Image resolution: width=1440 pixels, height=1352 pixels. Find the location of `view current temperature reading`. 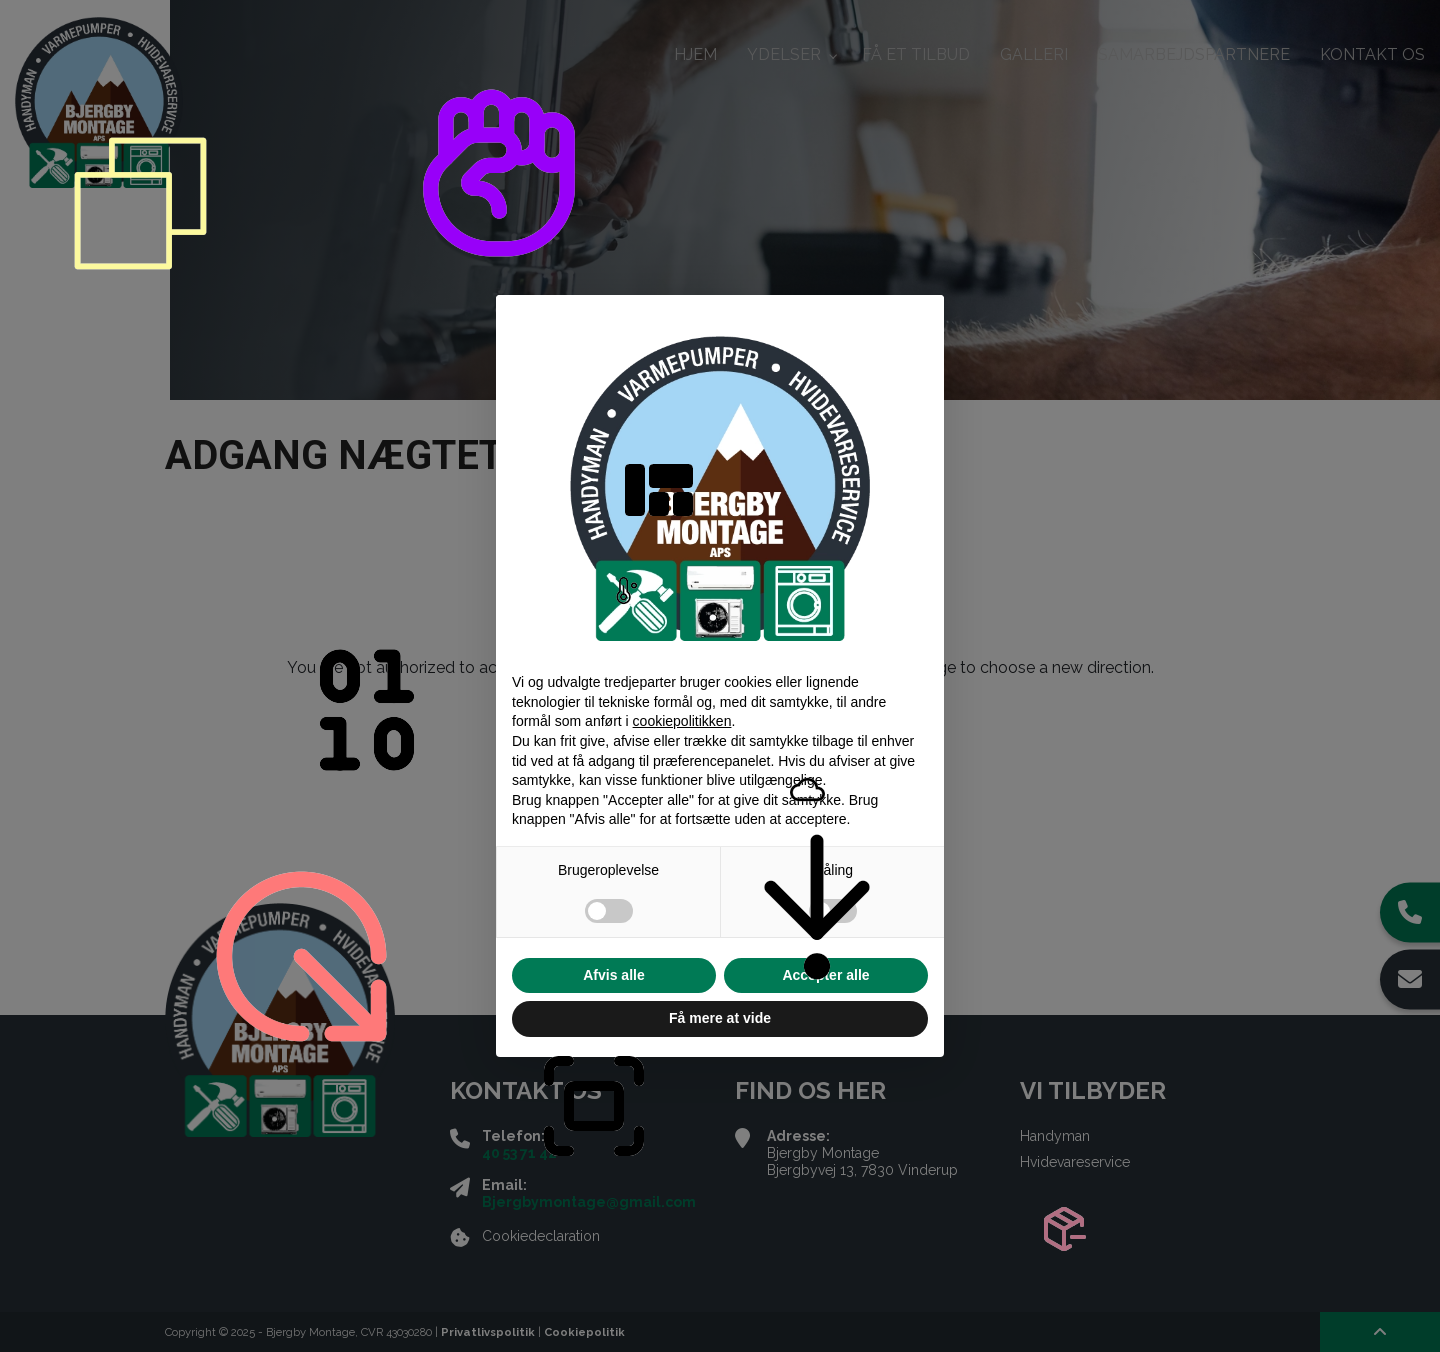

view current temperature reading is located at coordinates (624, 590).